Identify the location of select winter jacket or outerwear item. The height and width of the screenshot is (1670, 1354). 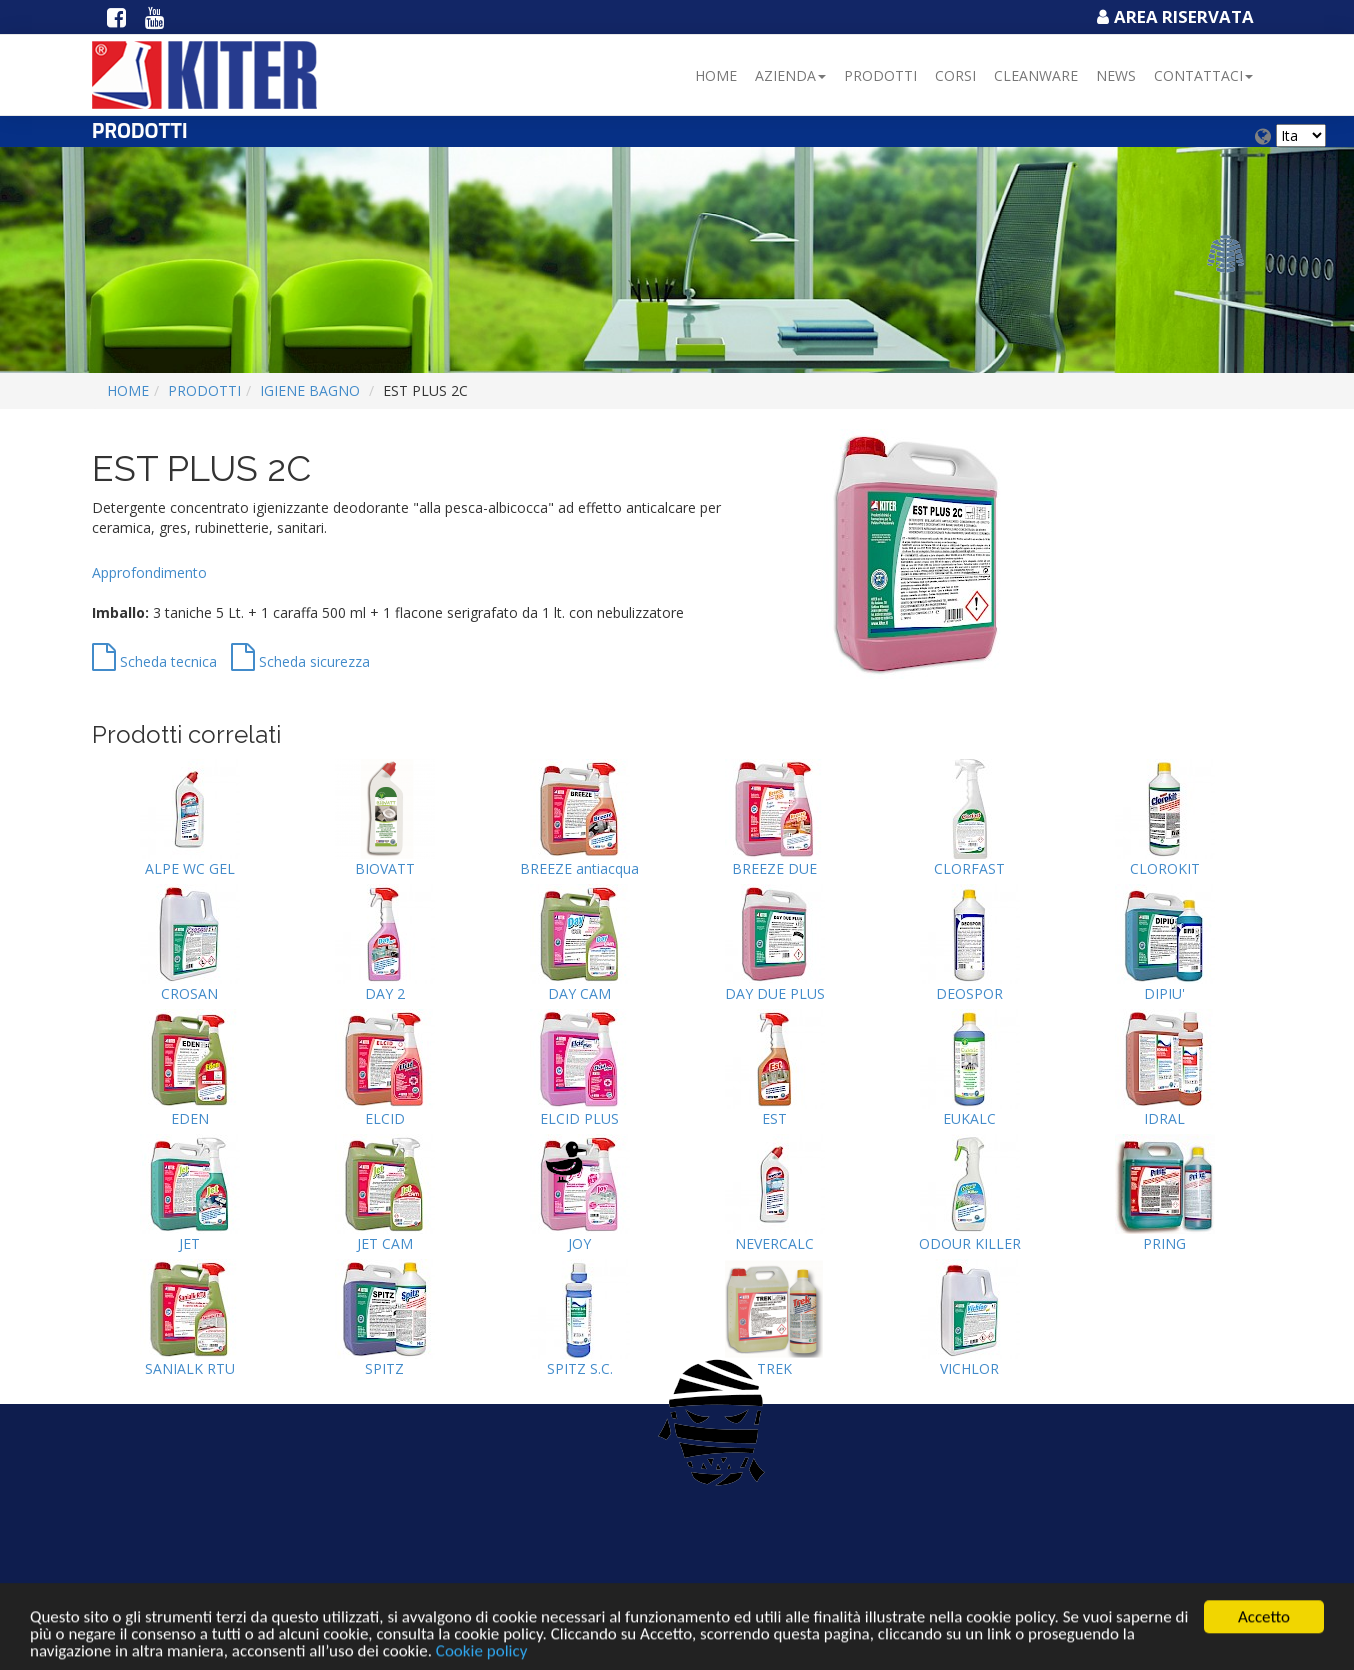
(1225, 253).